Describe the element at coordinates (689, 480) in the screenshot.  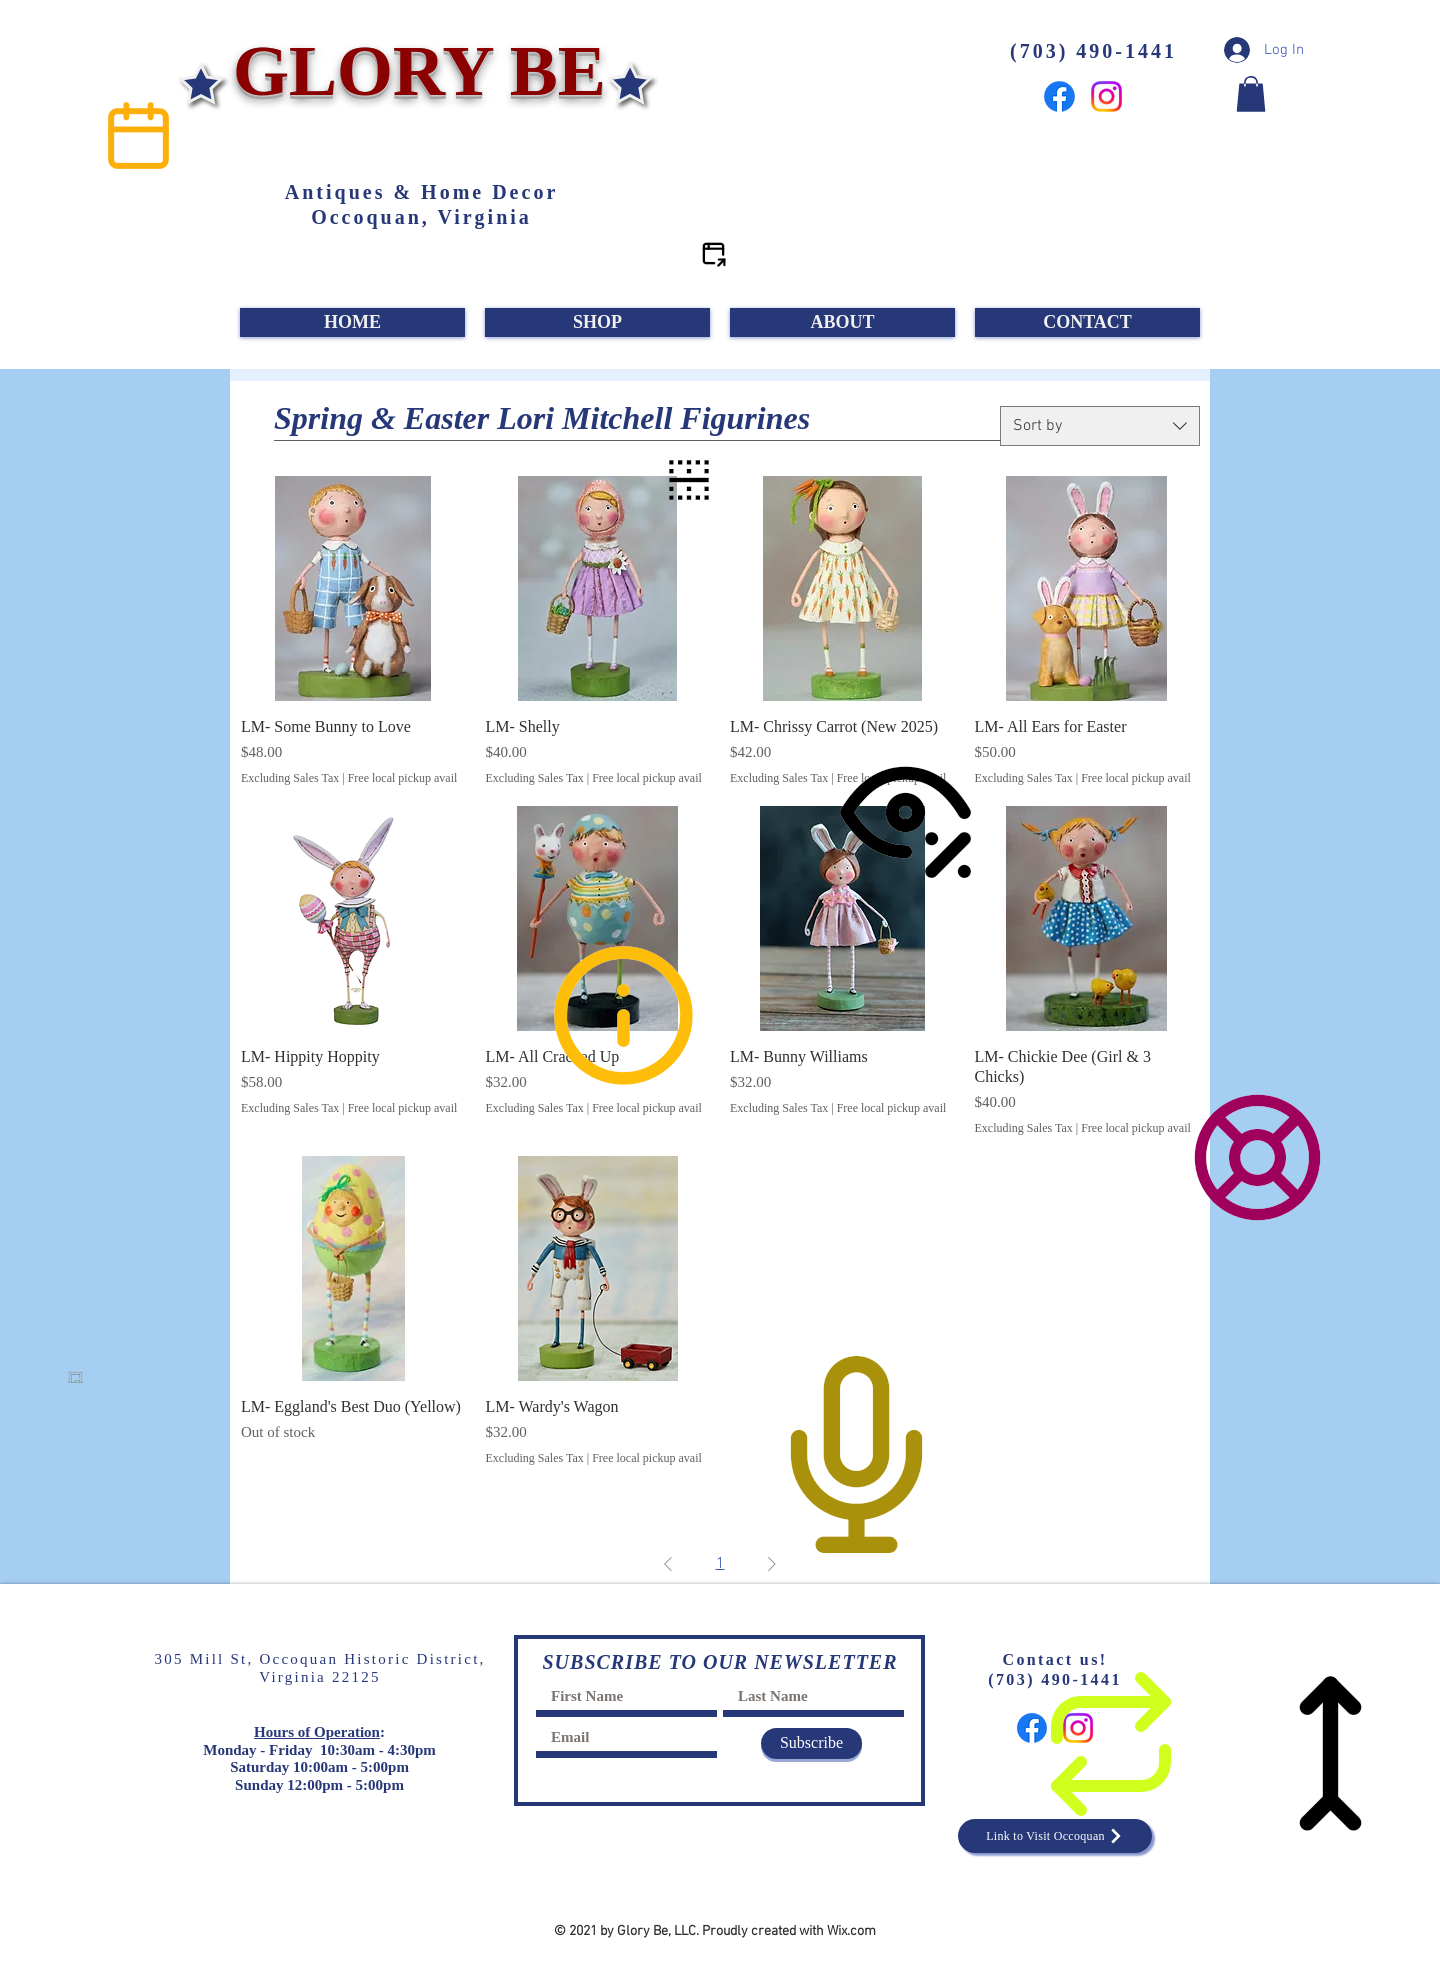
I see `add horizontal border to selected cells` at that location.